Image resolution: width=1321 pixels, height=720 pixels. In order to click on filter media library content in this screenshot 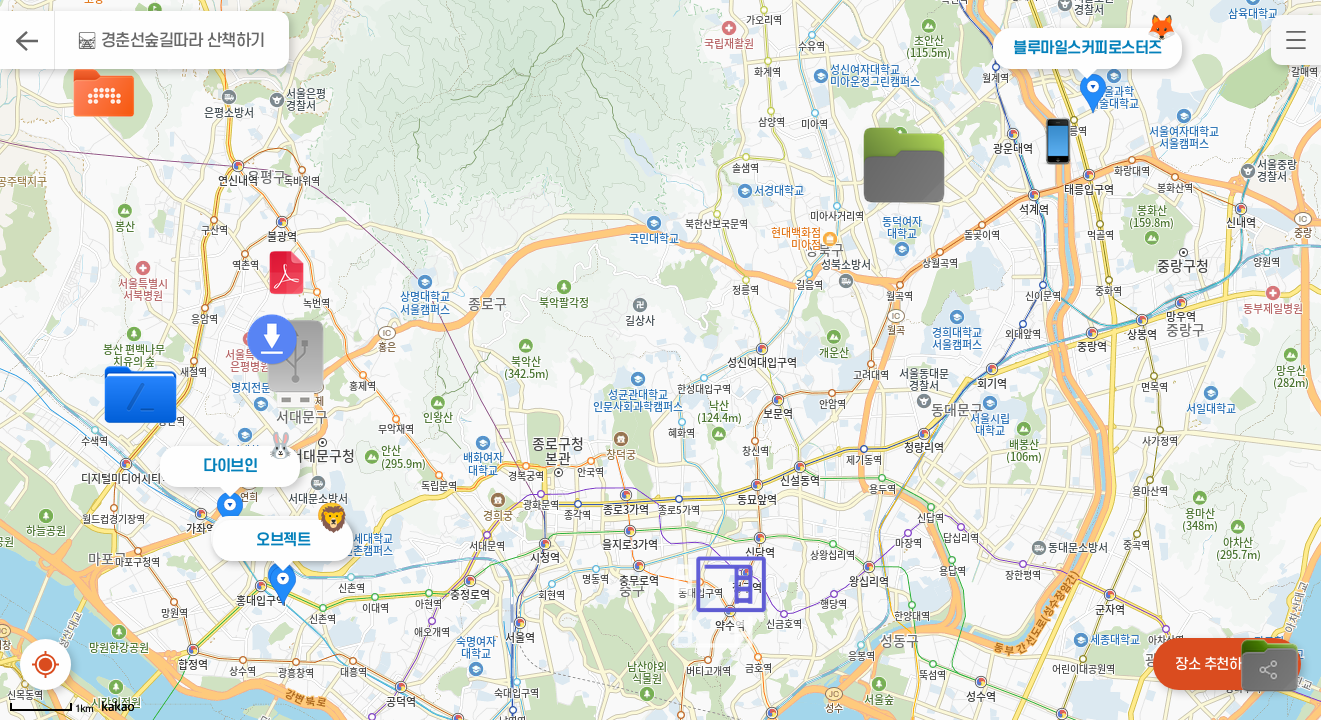, I will do `click(720, 602)`.